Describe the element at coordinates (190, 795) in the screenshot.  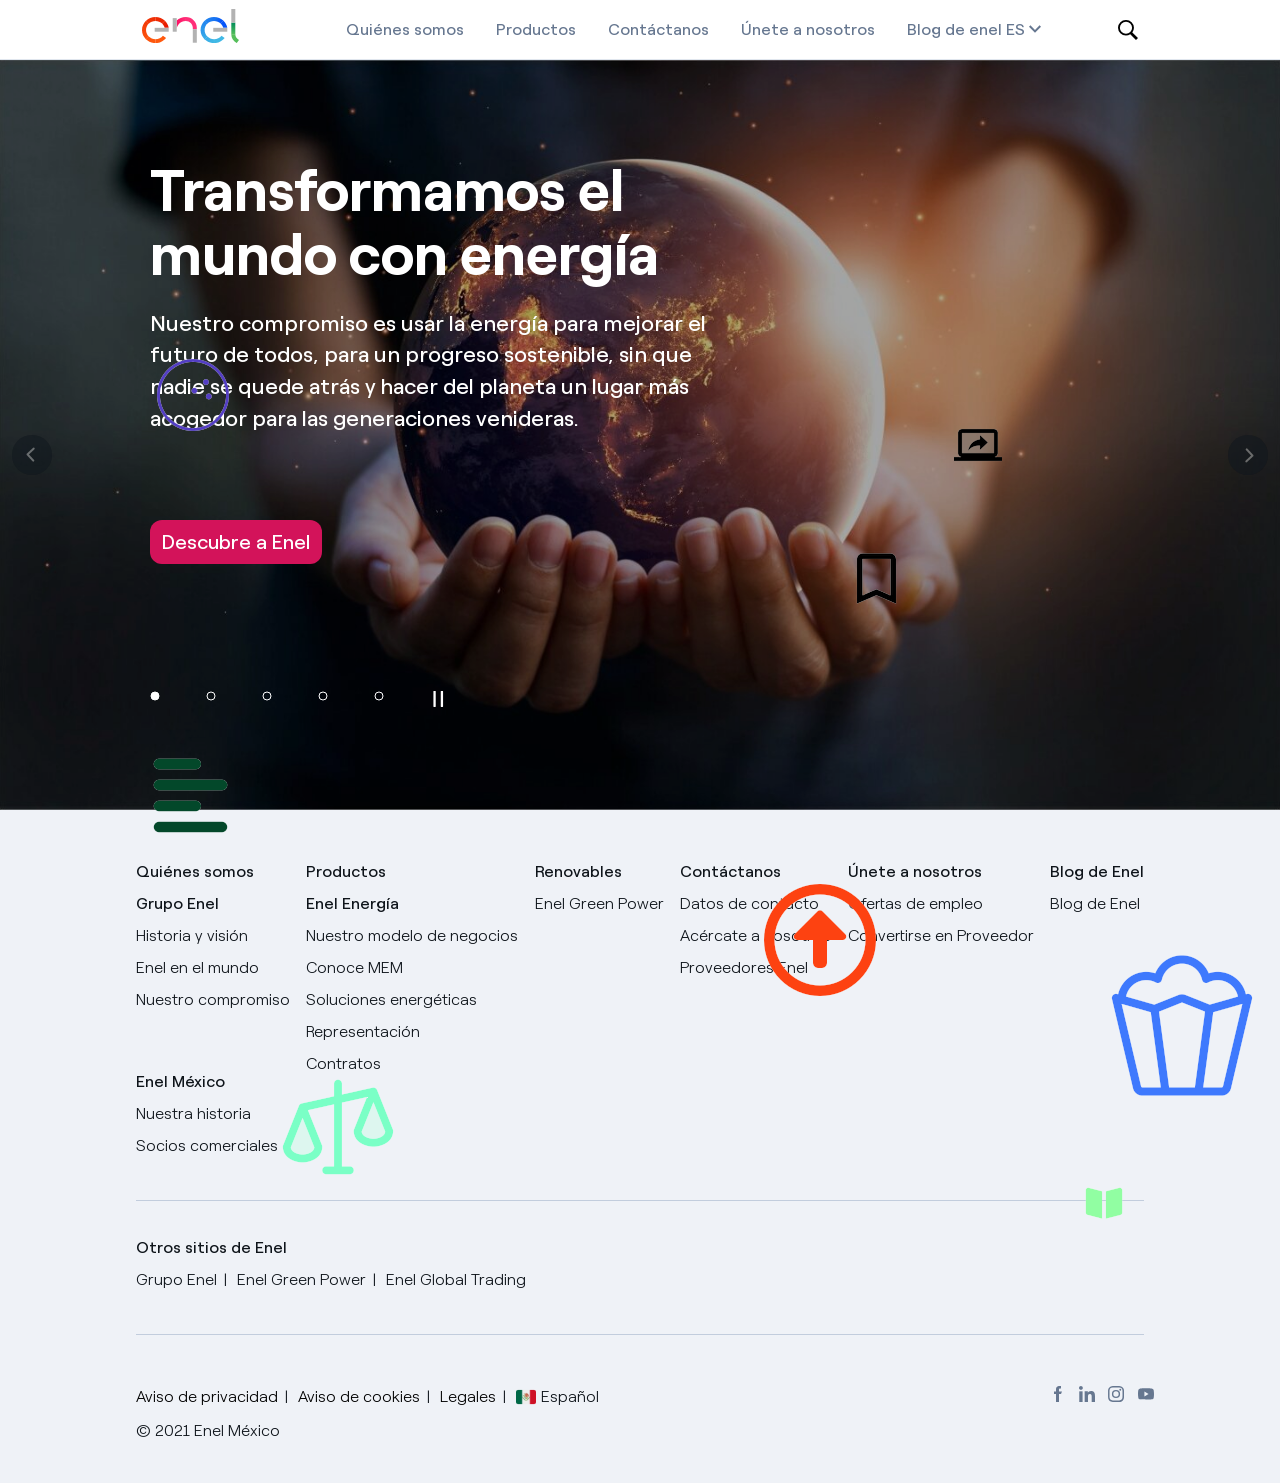
I see `align text to the left` at that location.